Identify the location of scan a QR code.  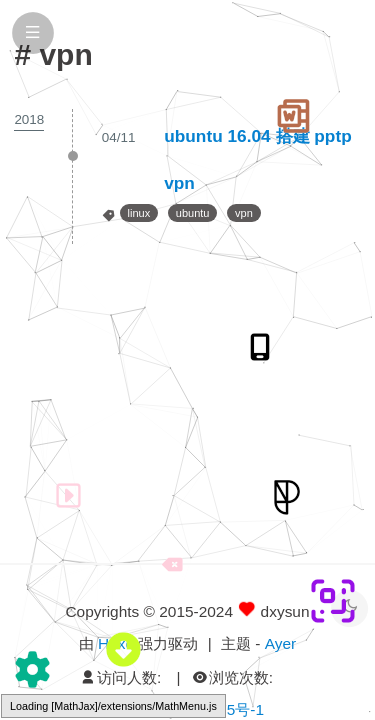
(333, 601).